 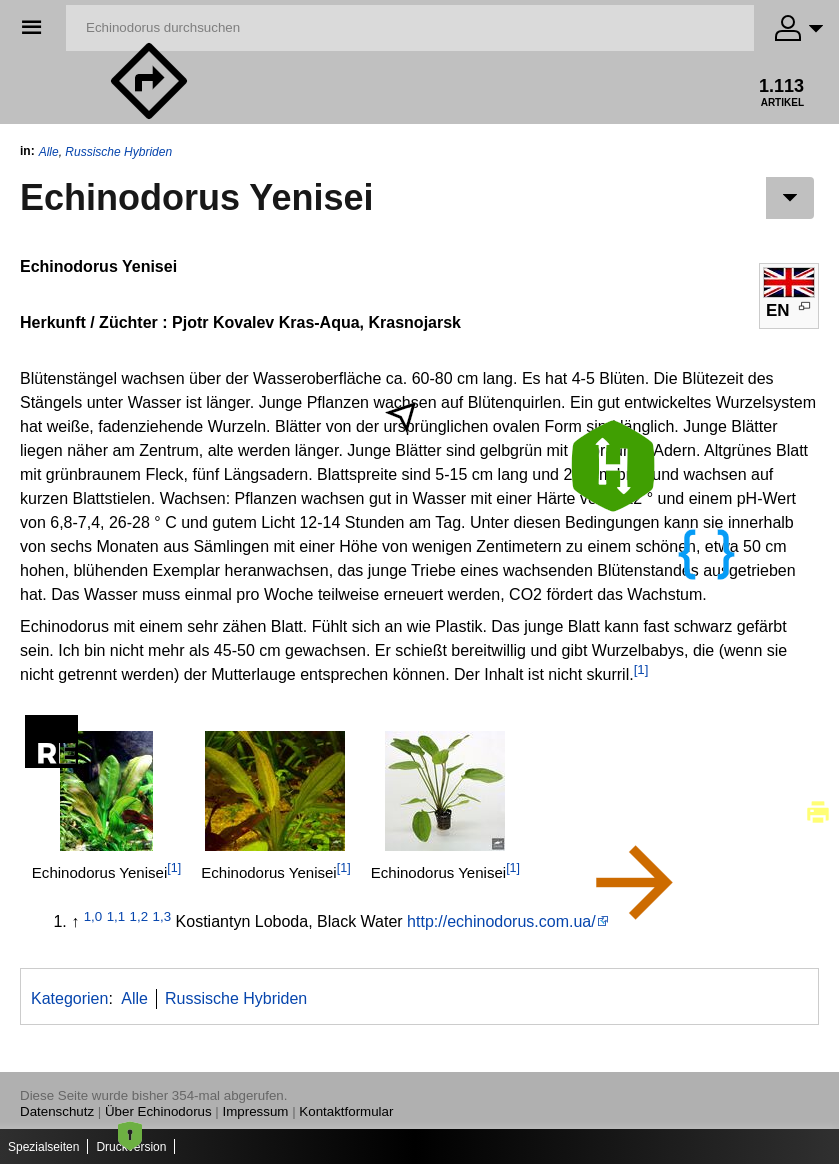 What do you see at coordinates (706, 554) in the screenshot?
I see `access code editor or development tools` at bounding box center [706, 554].